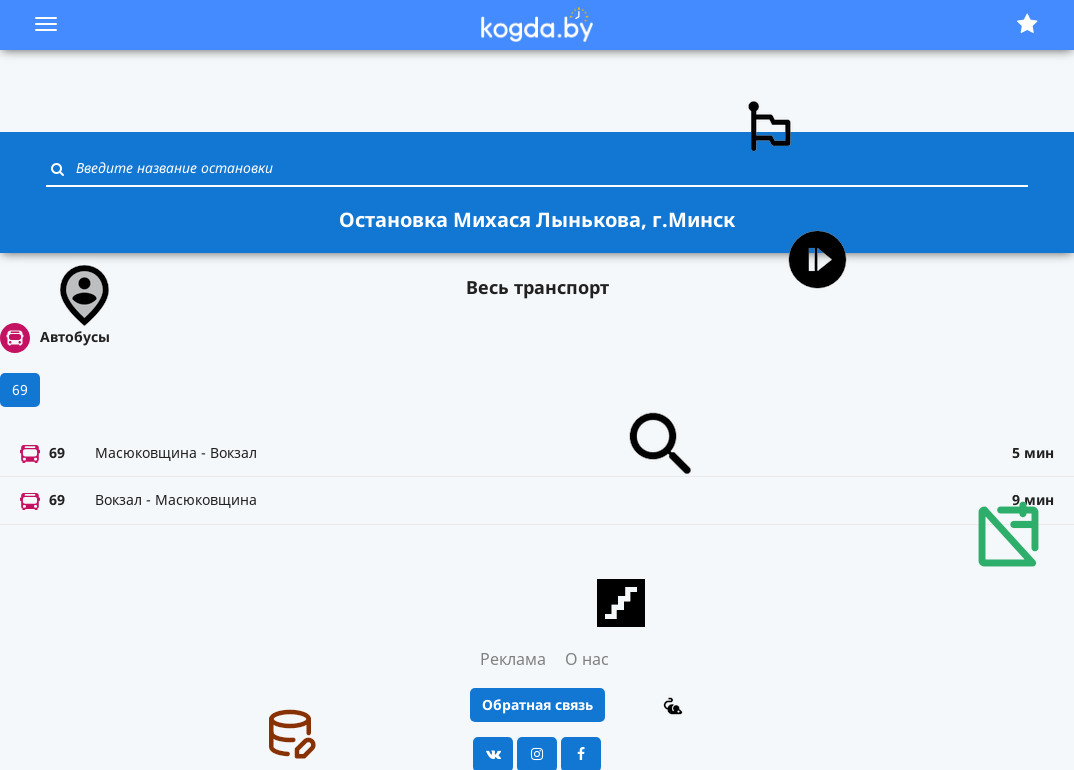 The width and height of the screenshot is (1074, 770). Describe the element at coordinates (290, 733) in the screenshot. I see `edit database settings or content` at that location.